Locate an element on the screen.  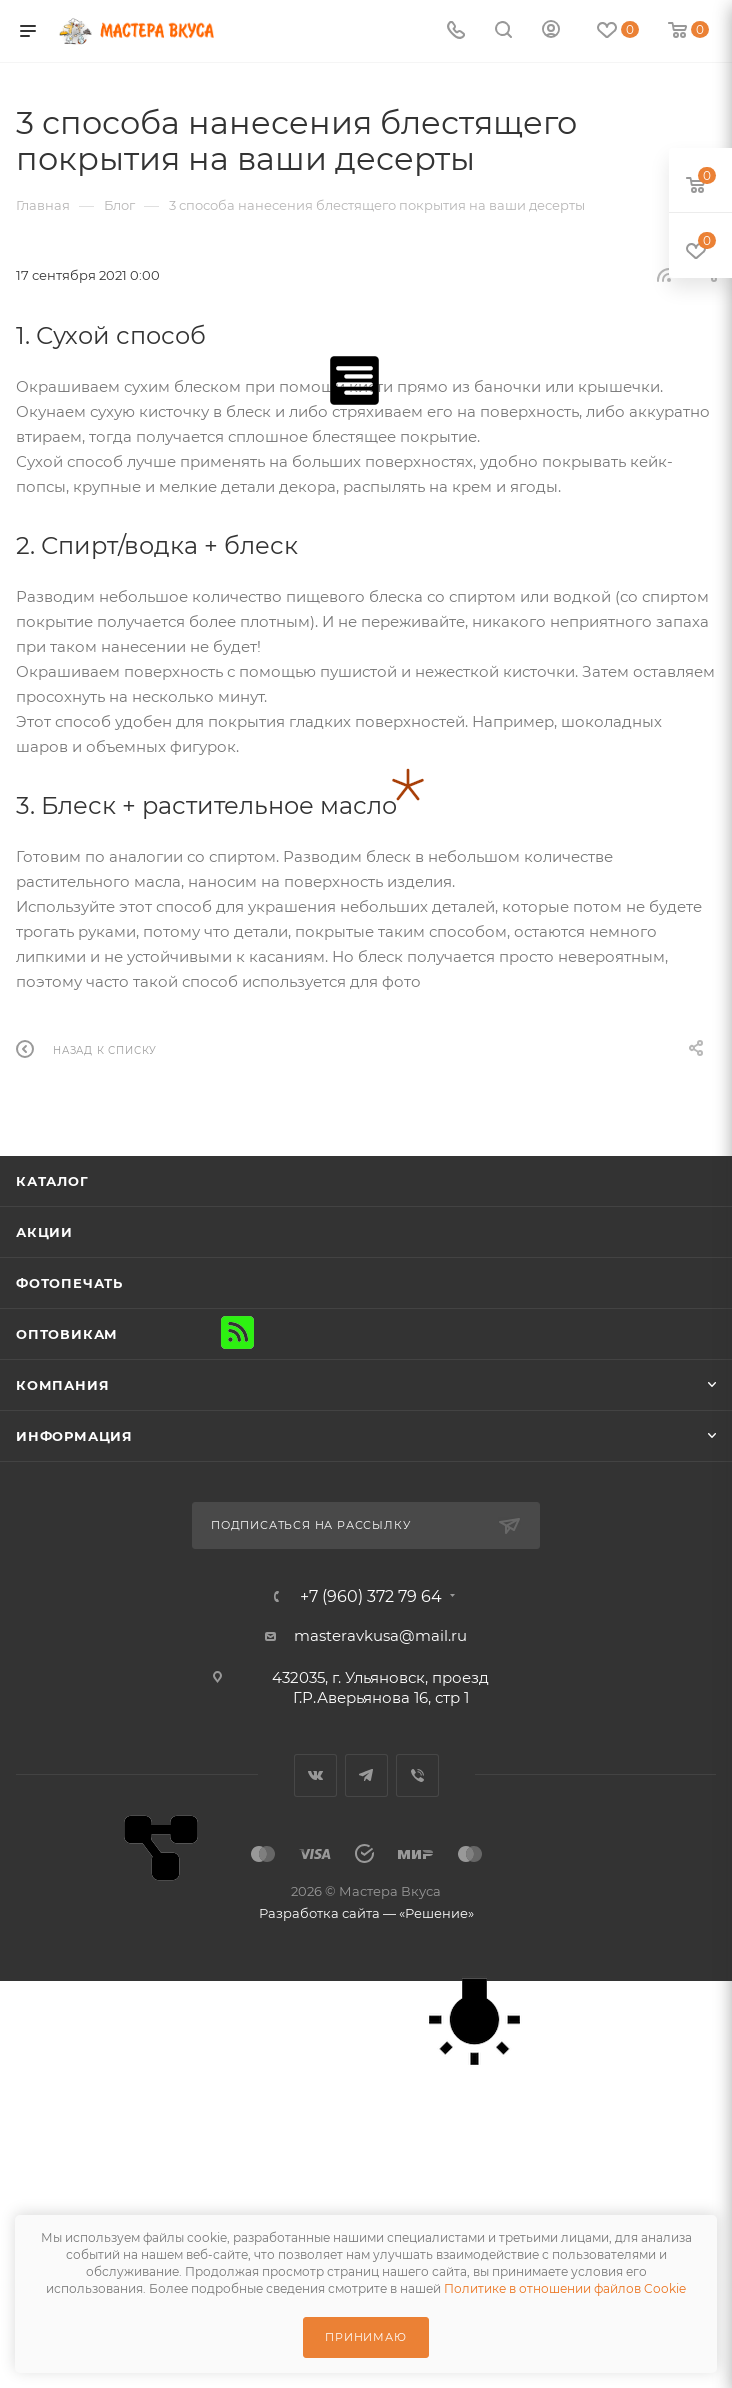
view project workflow or diagram is located at coordinates (161, 1848).